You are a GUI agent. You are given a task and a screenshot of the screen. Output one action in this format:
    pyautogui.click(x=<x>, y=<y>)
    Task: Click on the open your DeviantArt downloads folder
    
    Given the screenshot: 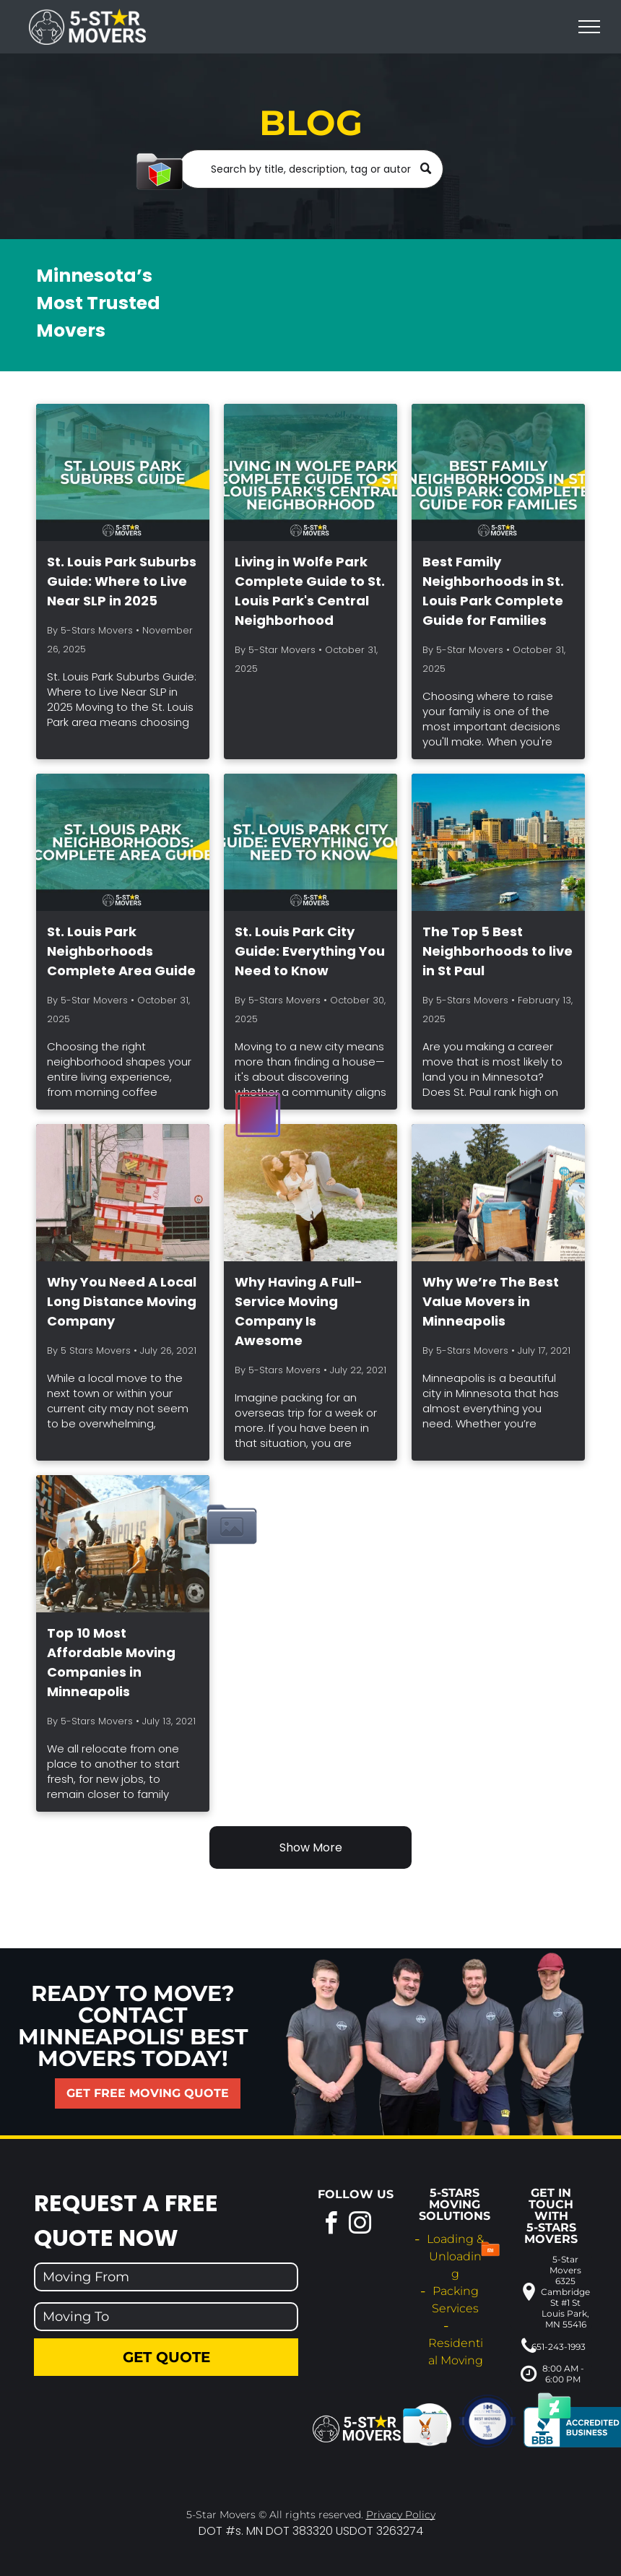 What is the action you would take?
    pyautogui.click(x=554, y=2406)
    